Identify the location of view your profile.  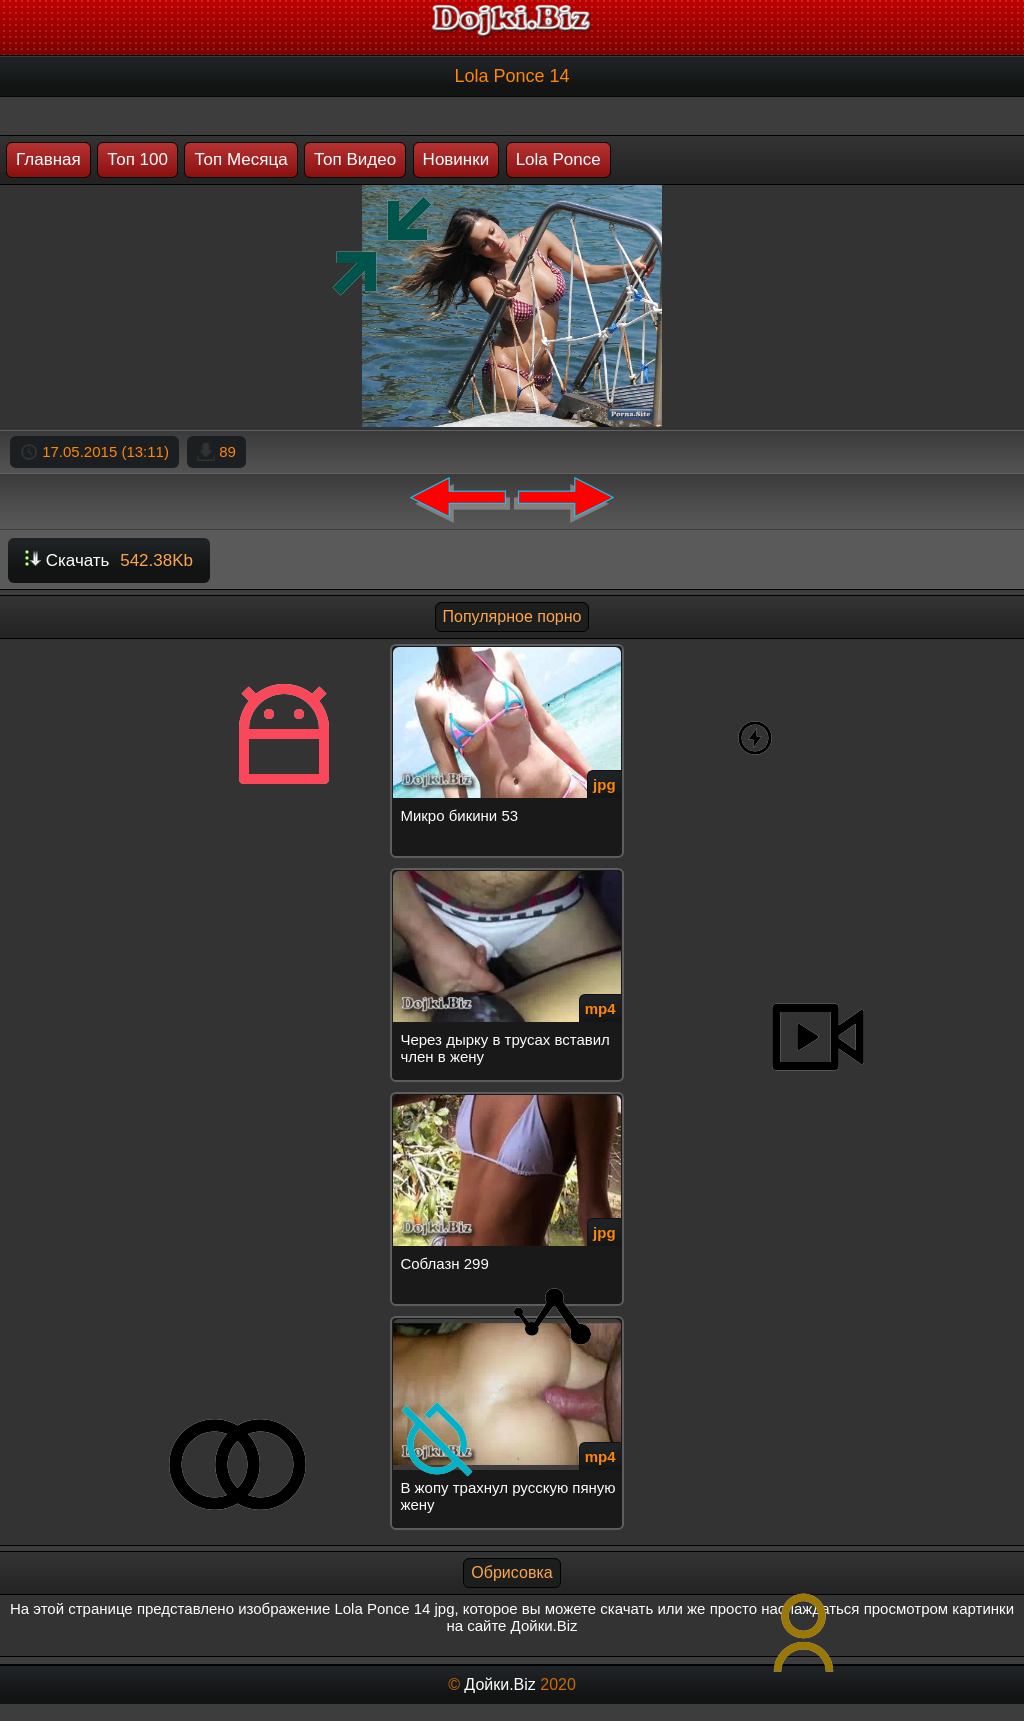
(803, 1634).